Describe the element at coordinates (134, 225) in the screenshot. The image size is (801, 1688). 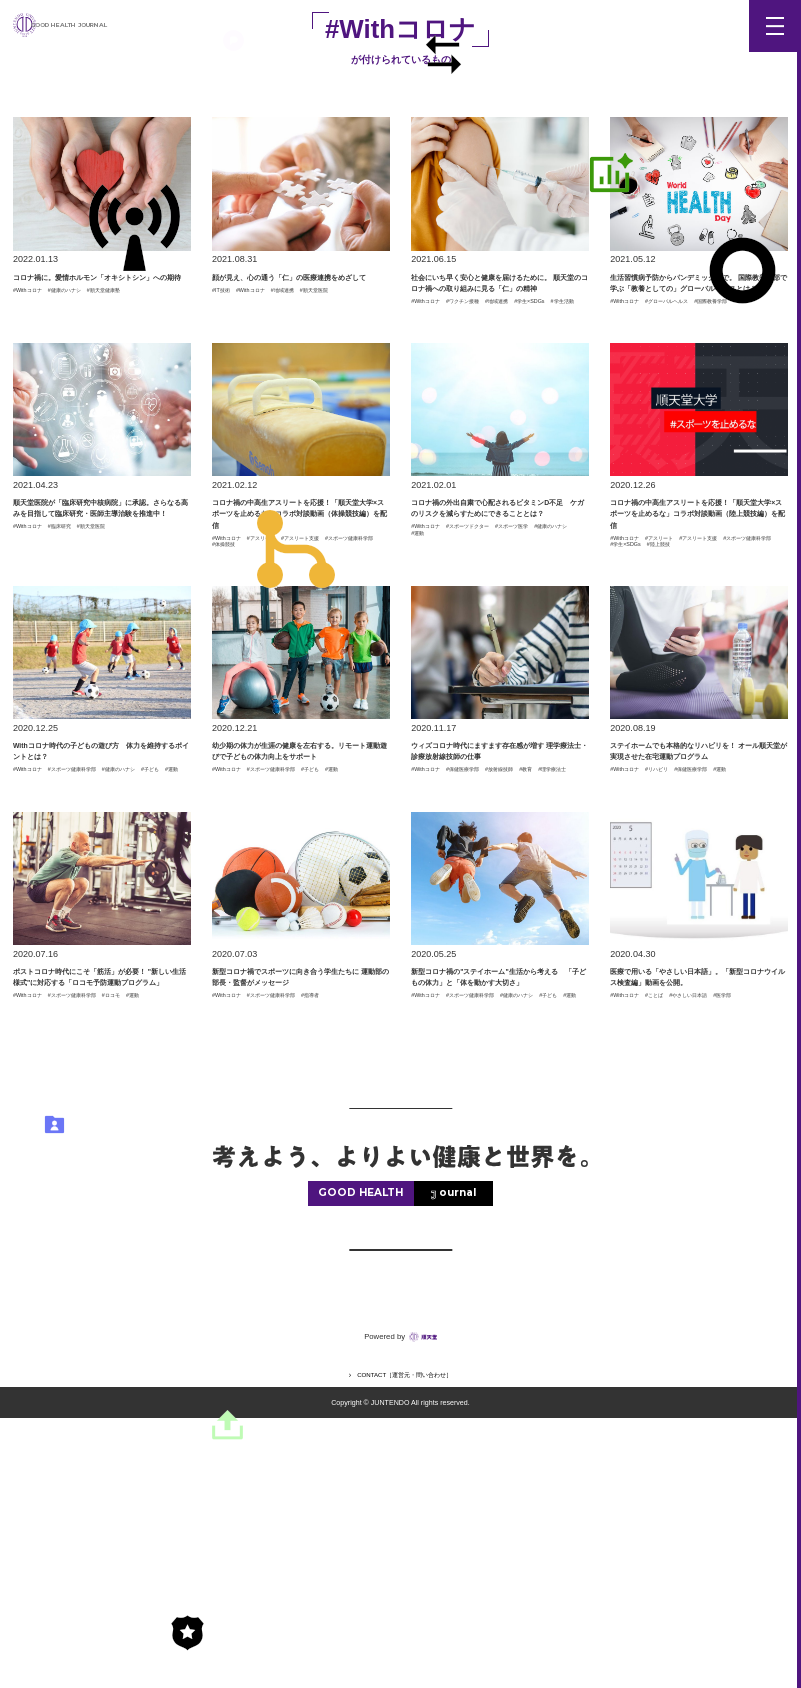
I see `start a live broadcast or stream` at that location.